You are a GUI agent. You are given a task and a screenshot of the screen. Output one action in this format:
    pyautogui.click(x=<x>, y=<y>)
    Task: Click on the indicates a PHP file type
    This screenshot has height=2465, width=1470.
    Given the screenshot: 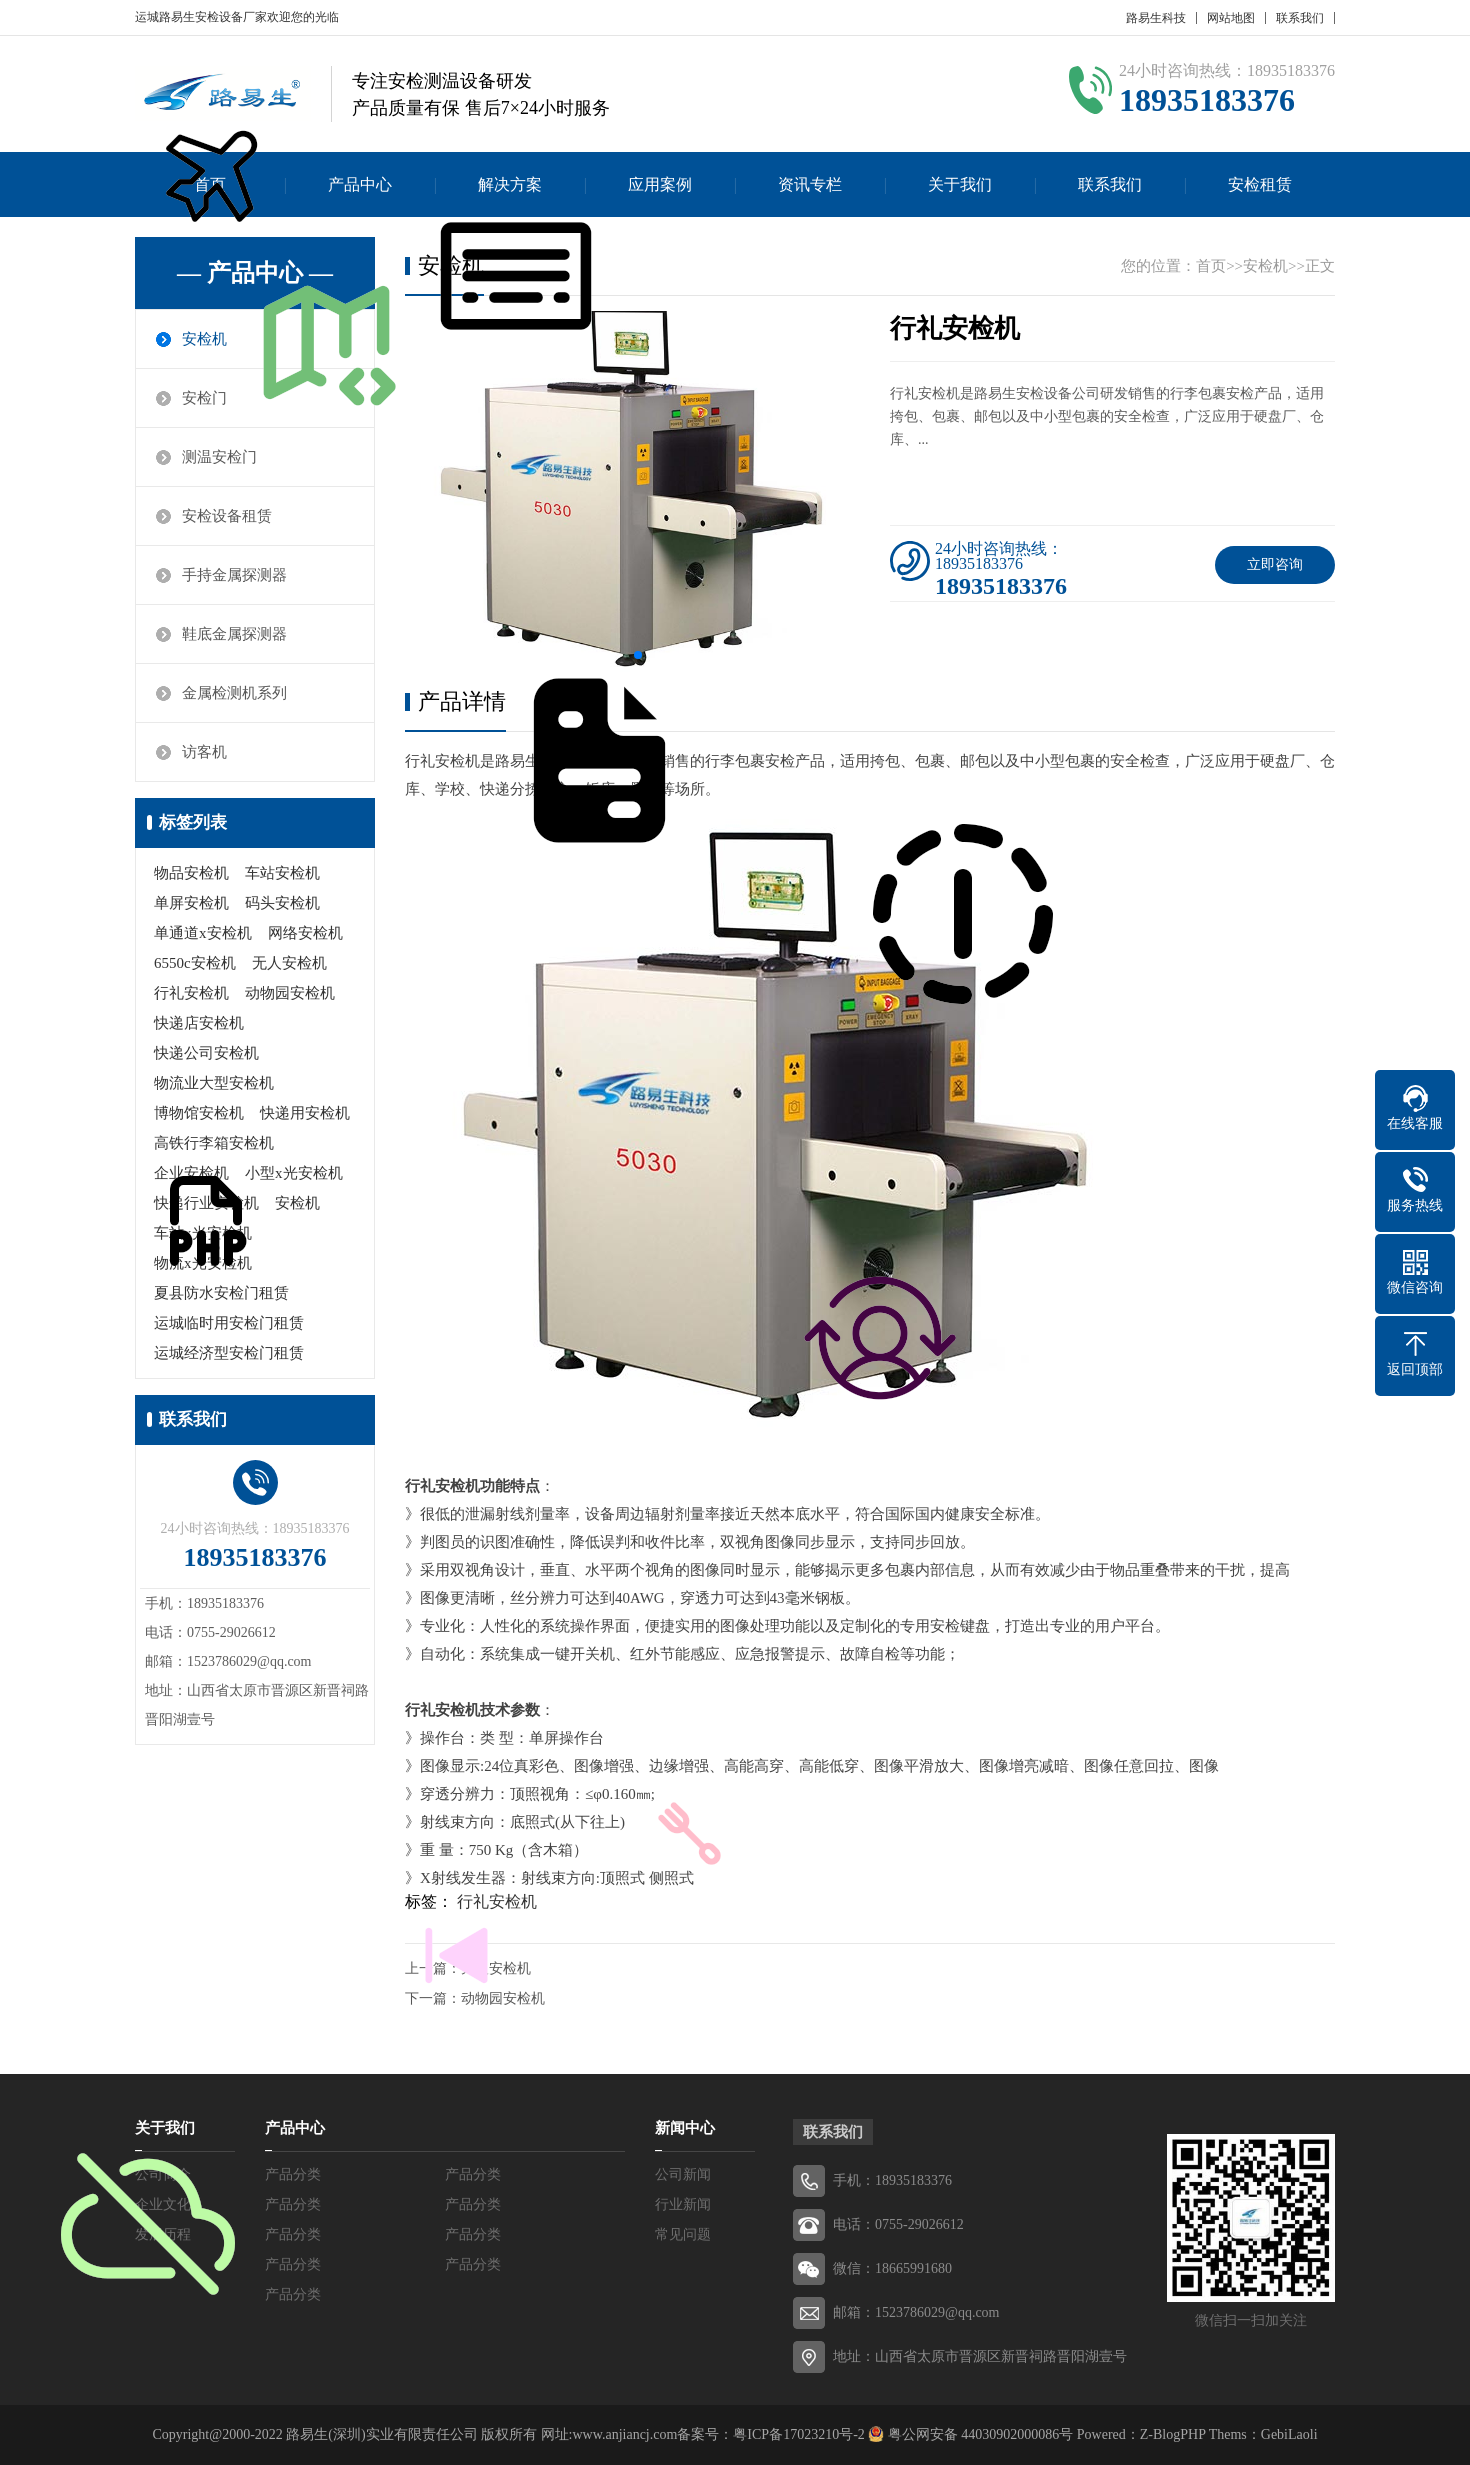 What is the action you would take?
    pyautogui.click(x=206, y=1221)
    